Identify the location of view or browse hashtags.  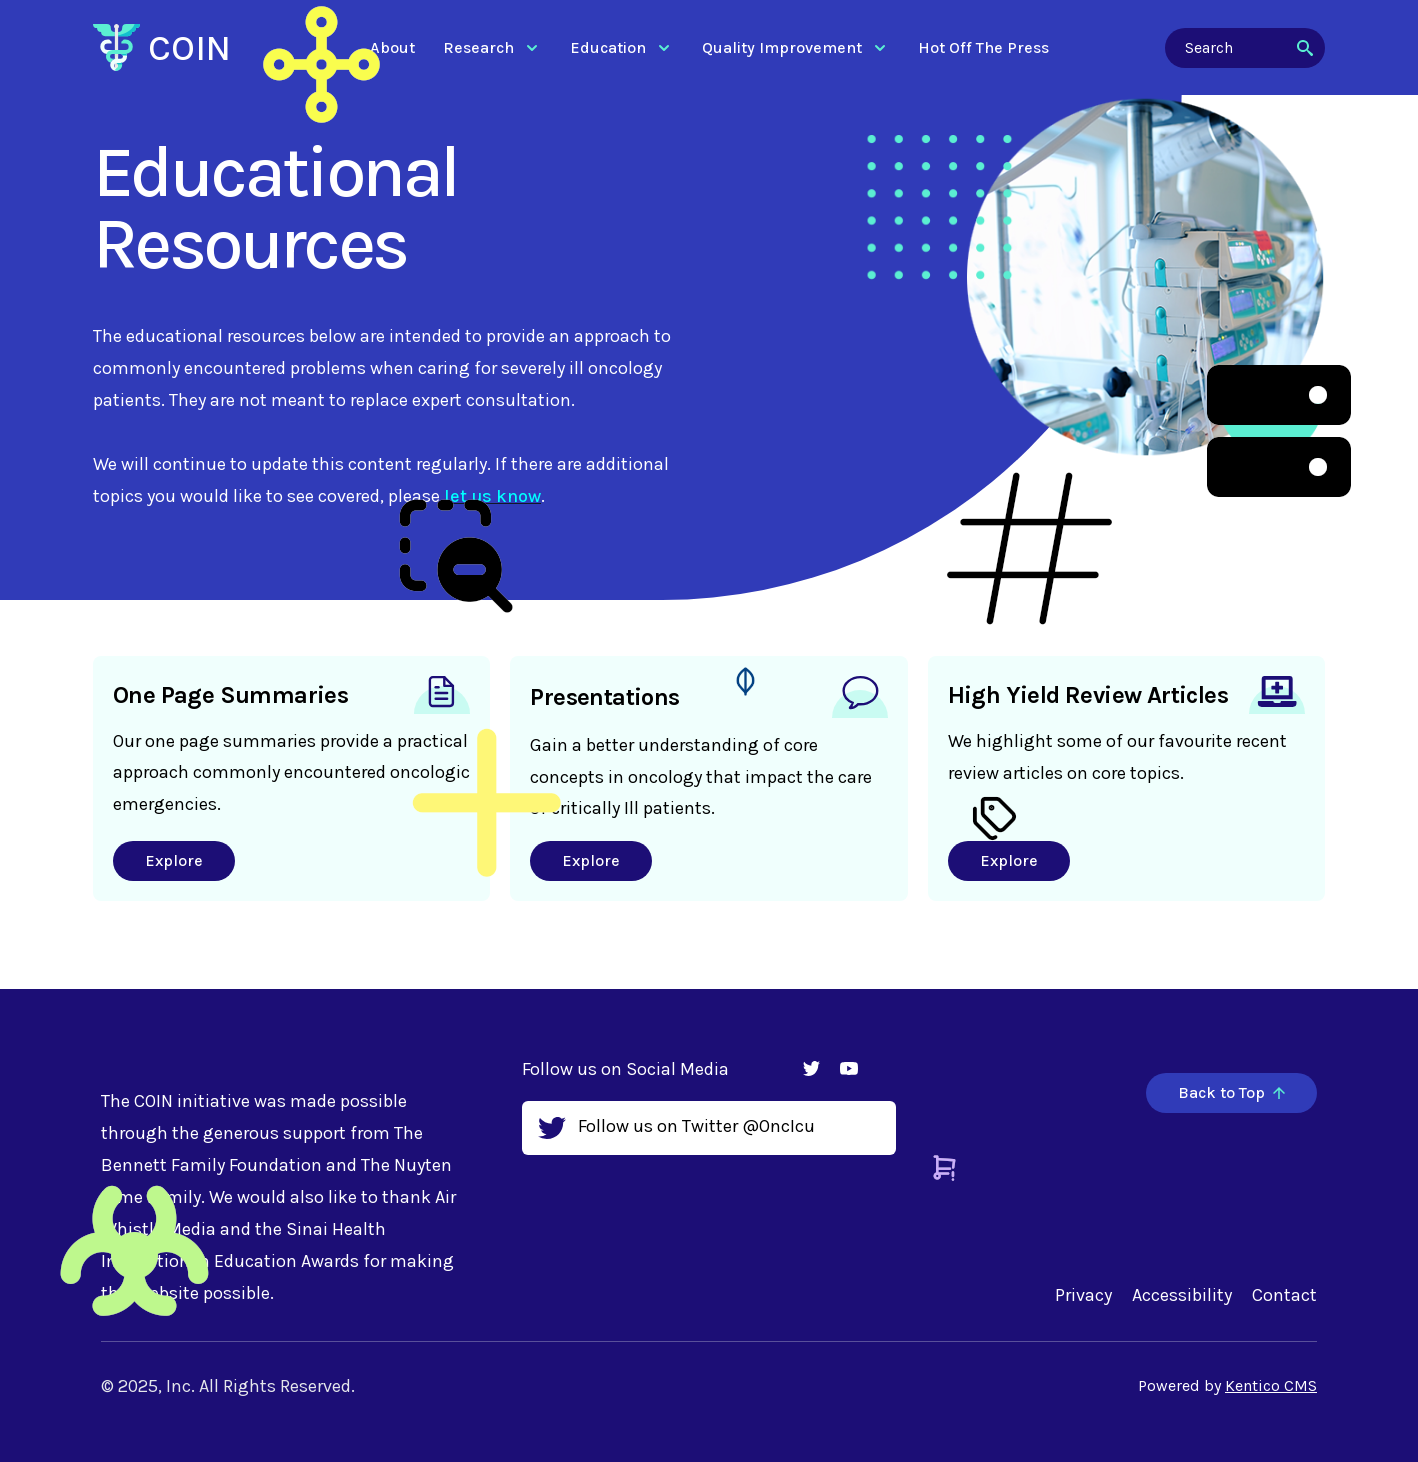
(1029, 548).